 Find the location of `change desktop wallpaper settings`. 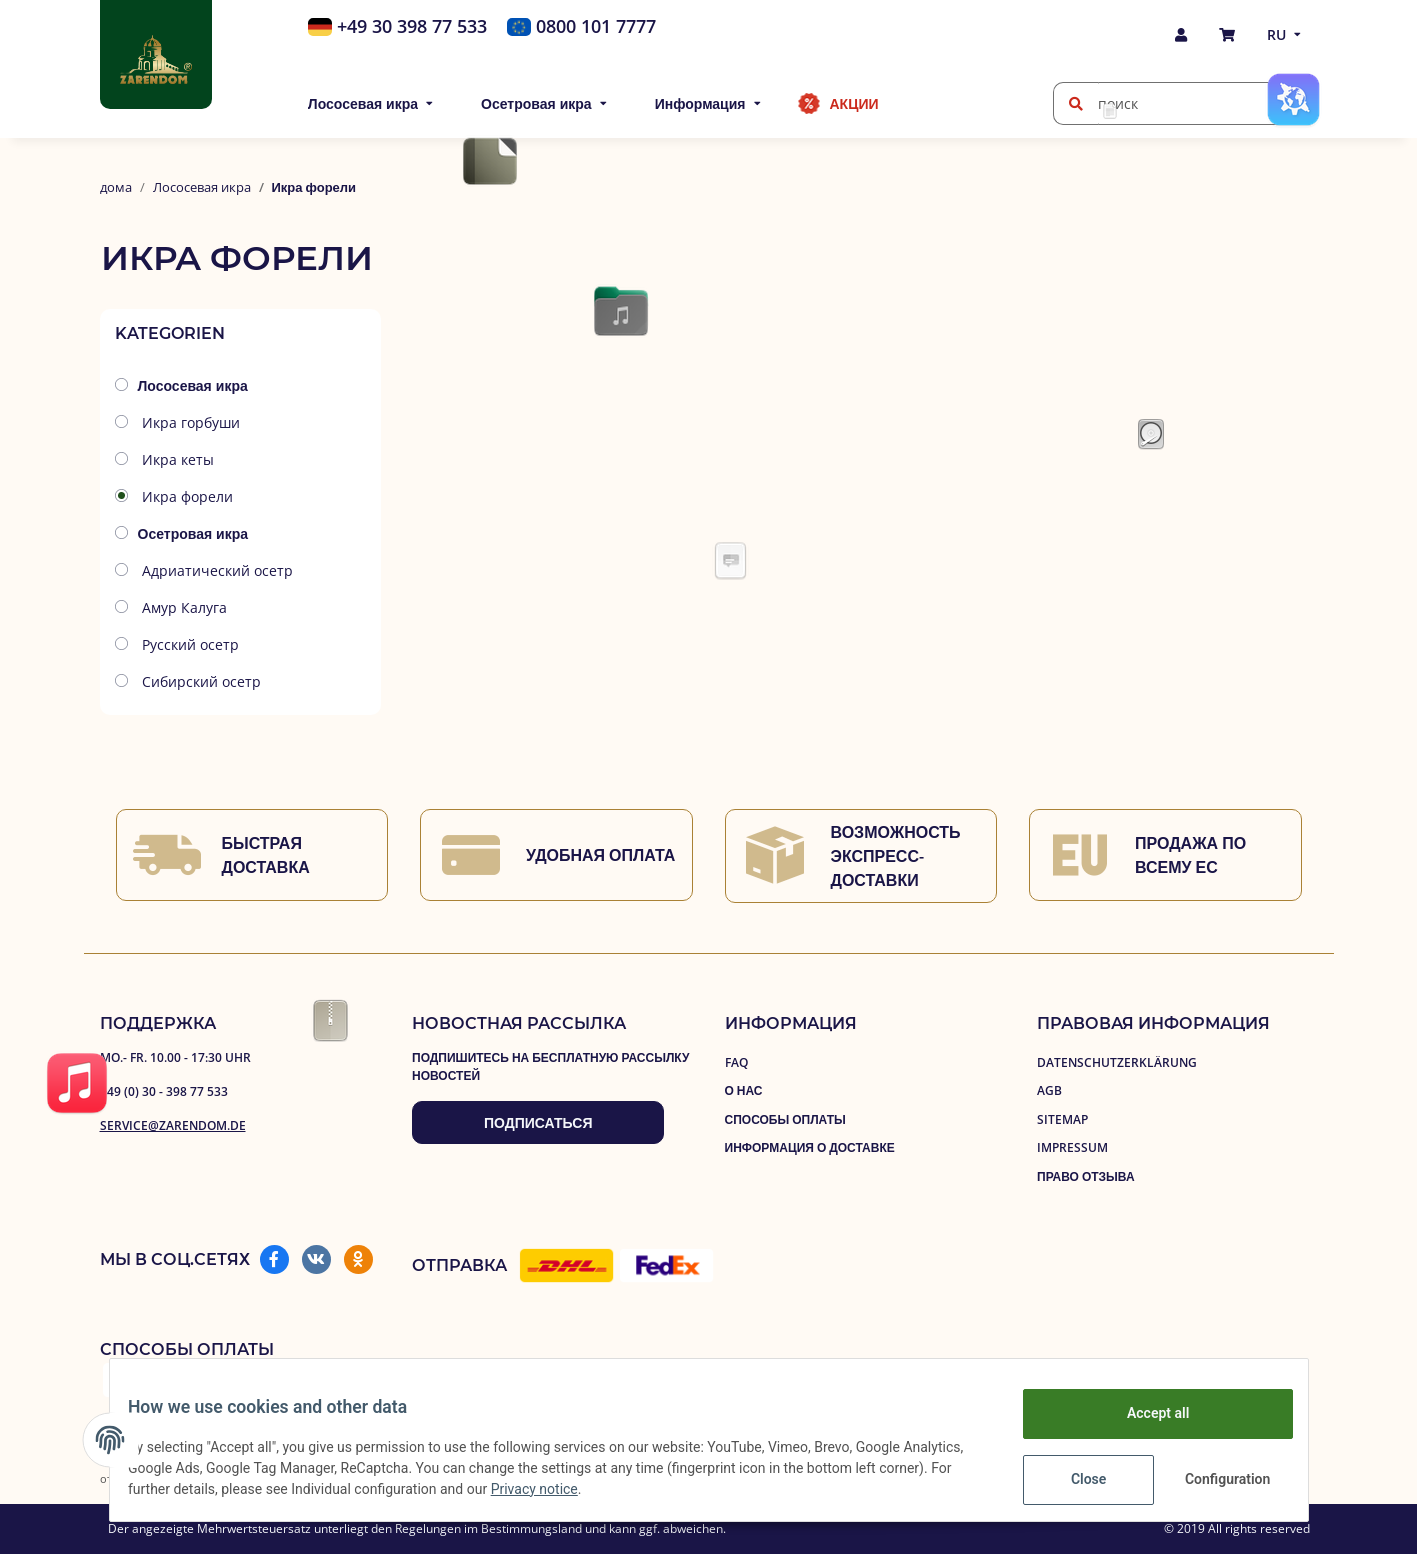

change desktop wallpaper settings is located at coordinates (490, 160).